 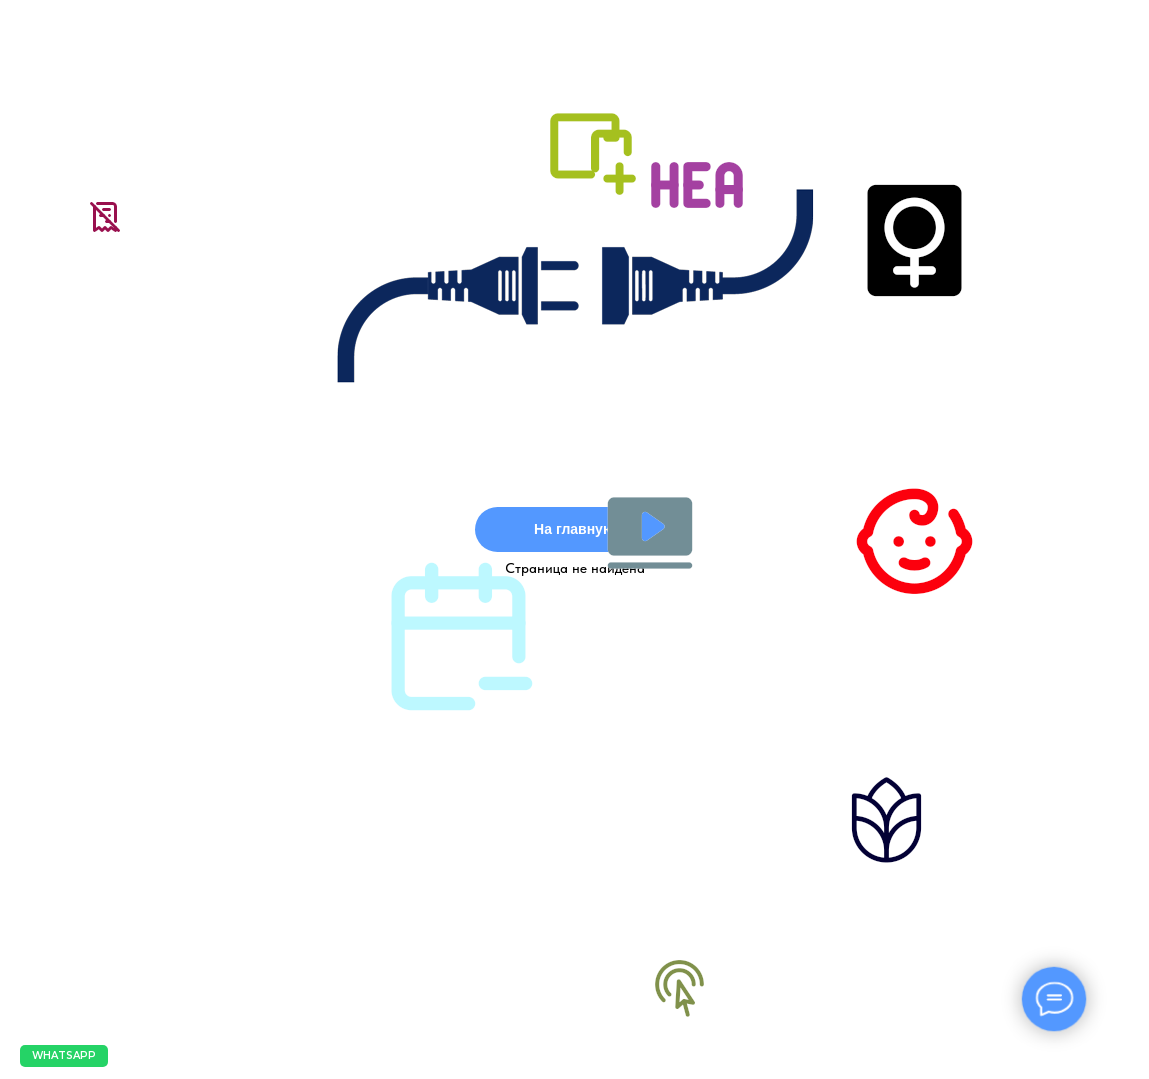 What do you see at coordinates (458, 636) in the screenshot?
I see `remove an event from your calendar` at bounding box center [458, 636].